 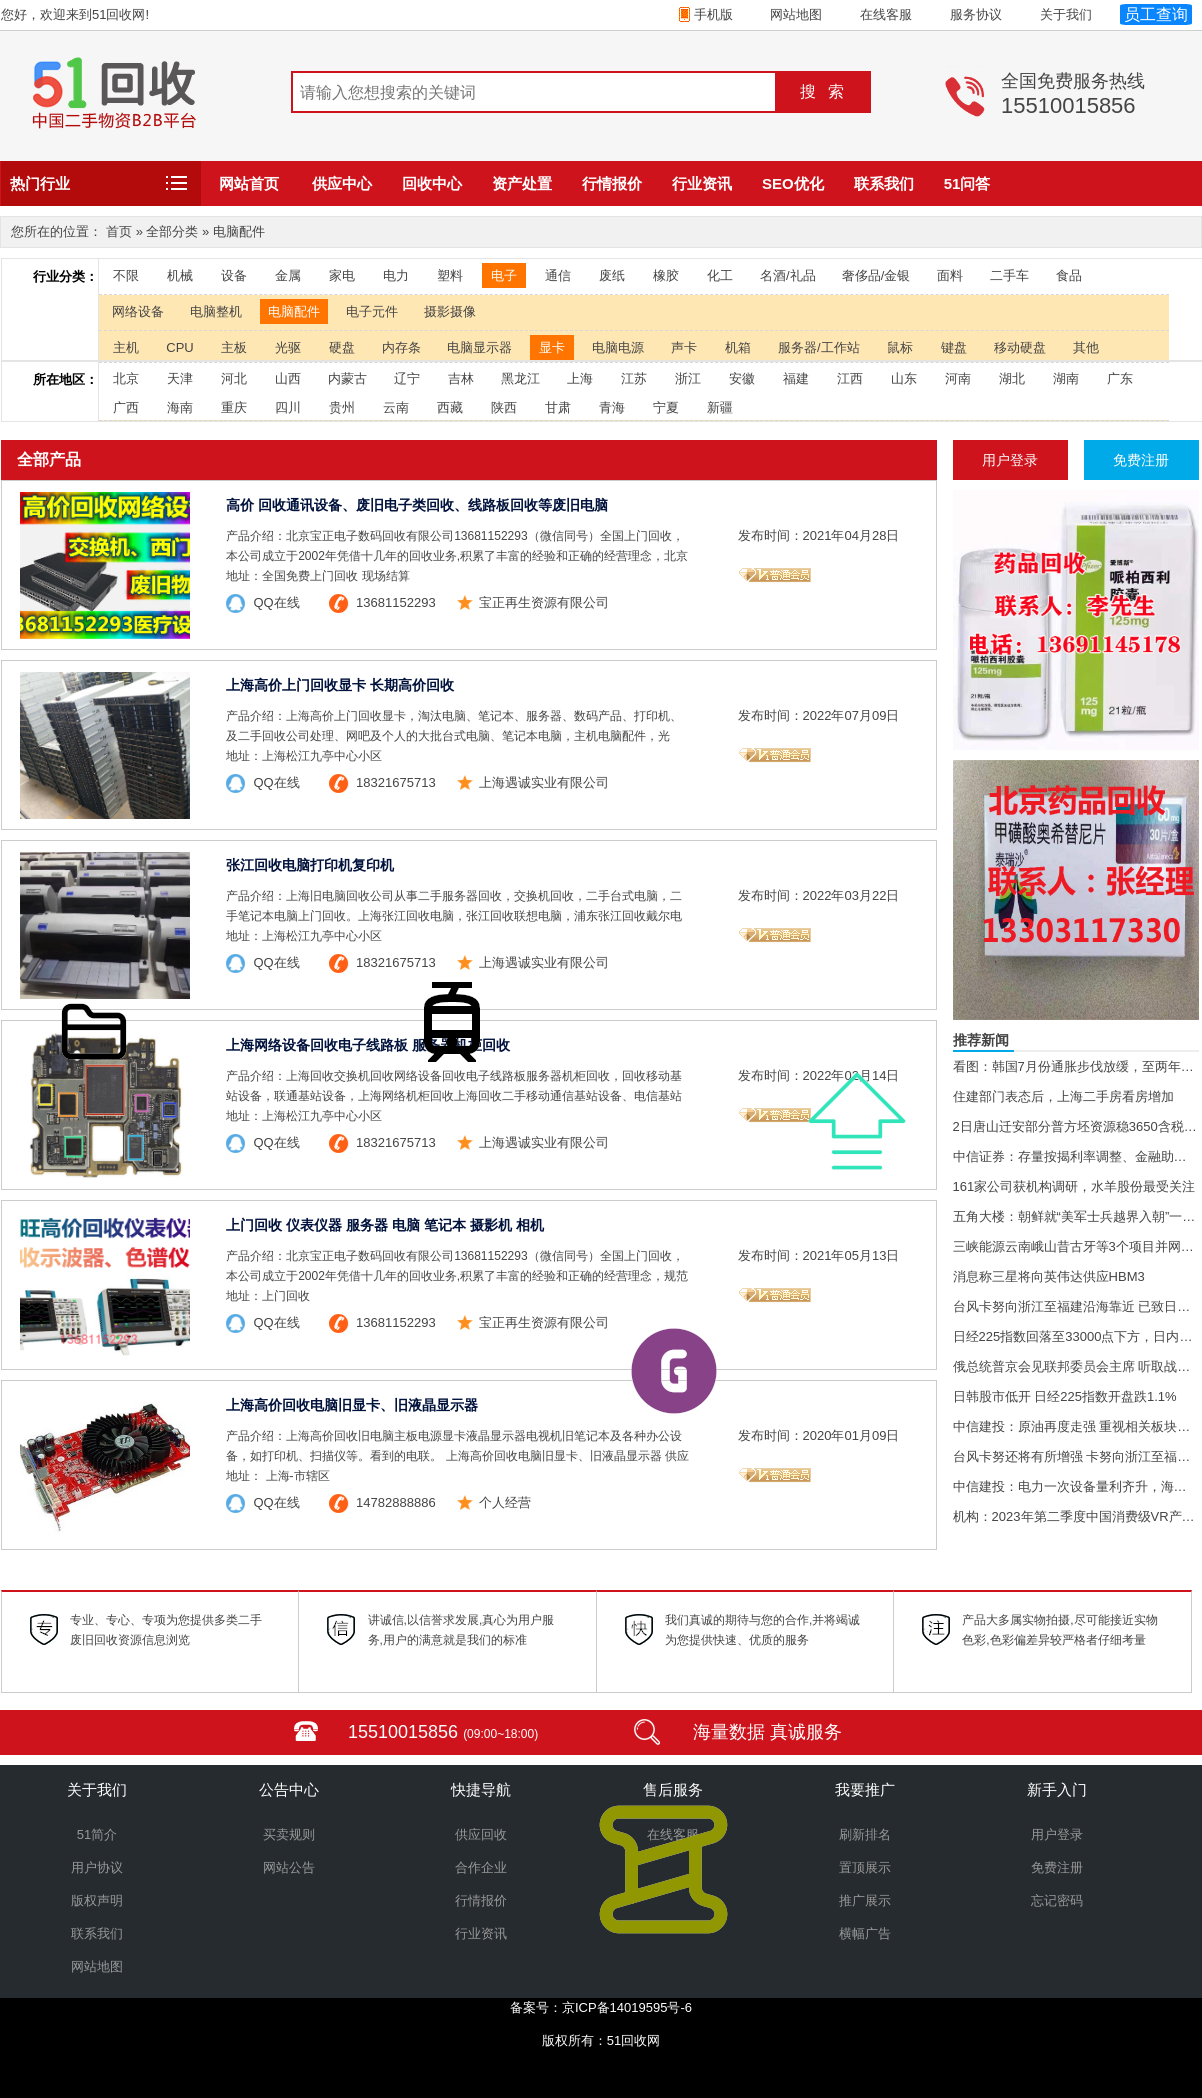 What do you see at coordinates (674, 1371) in the screenshot?
I see `google account or service indicator` at bounding box center [674, 1371].